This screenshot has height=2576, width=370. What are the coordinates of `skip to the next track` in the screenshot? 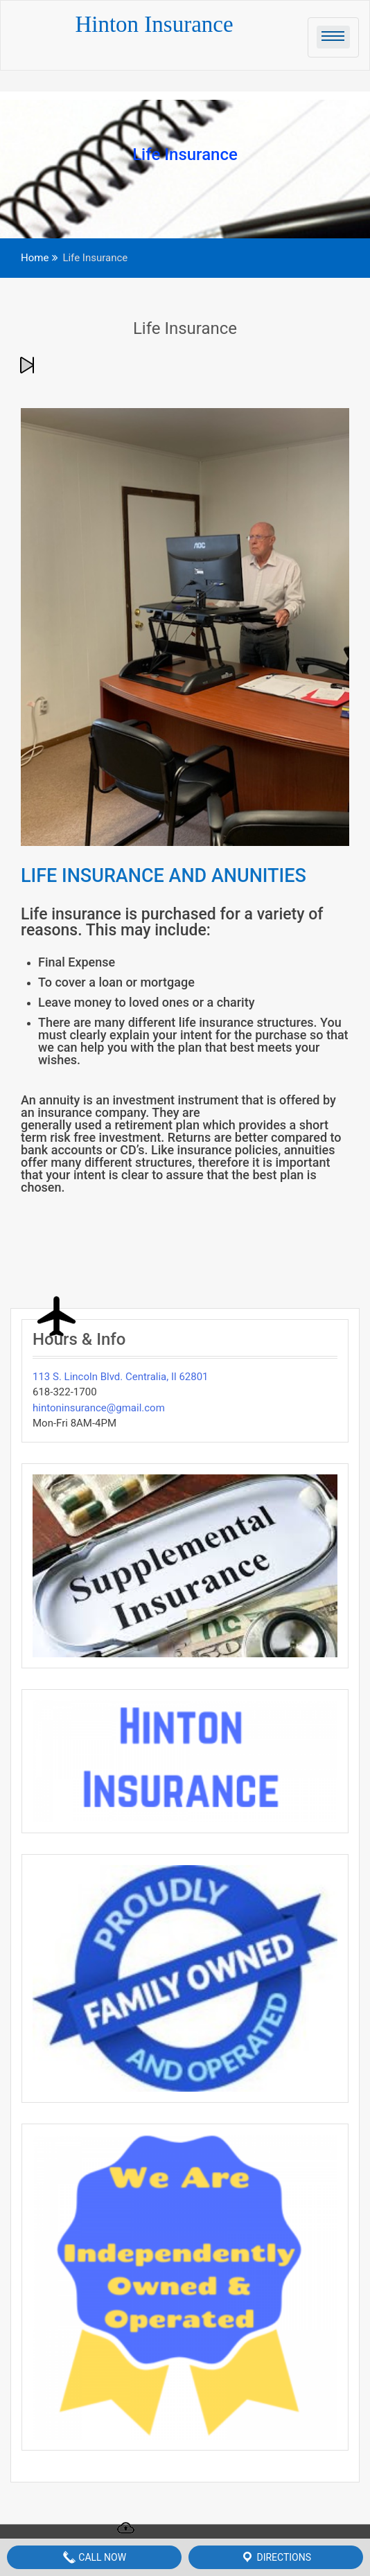 It's located at (27, 365).